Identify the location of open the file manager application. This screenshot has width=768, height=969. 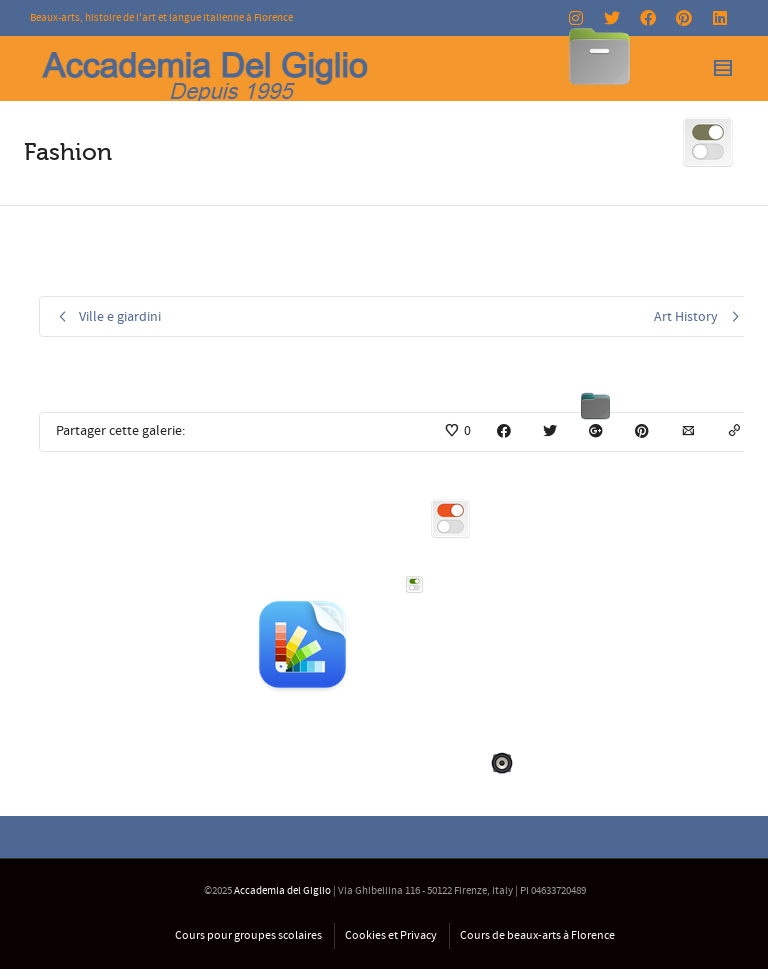
(599, 56).